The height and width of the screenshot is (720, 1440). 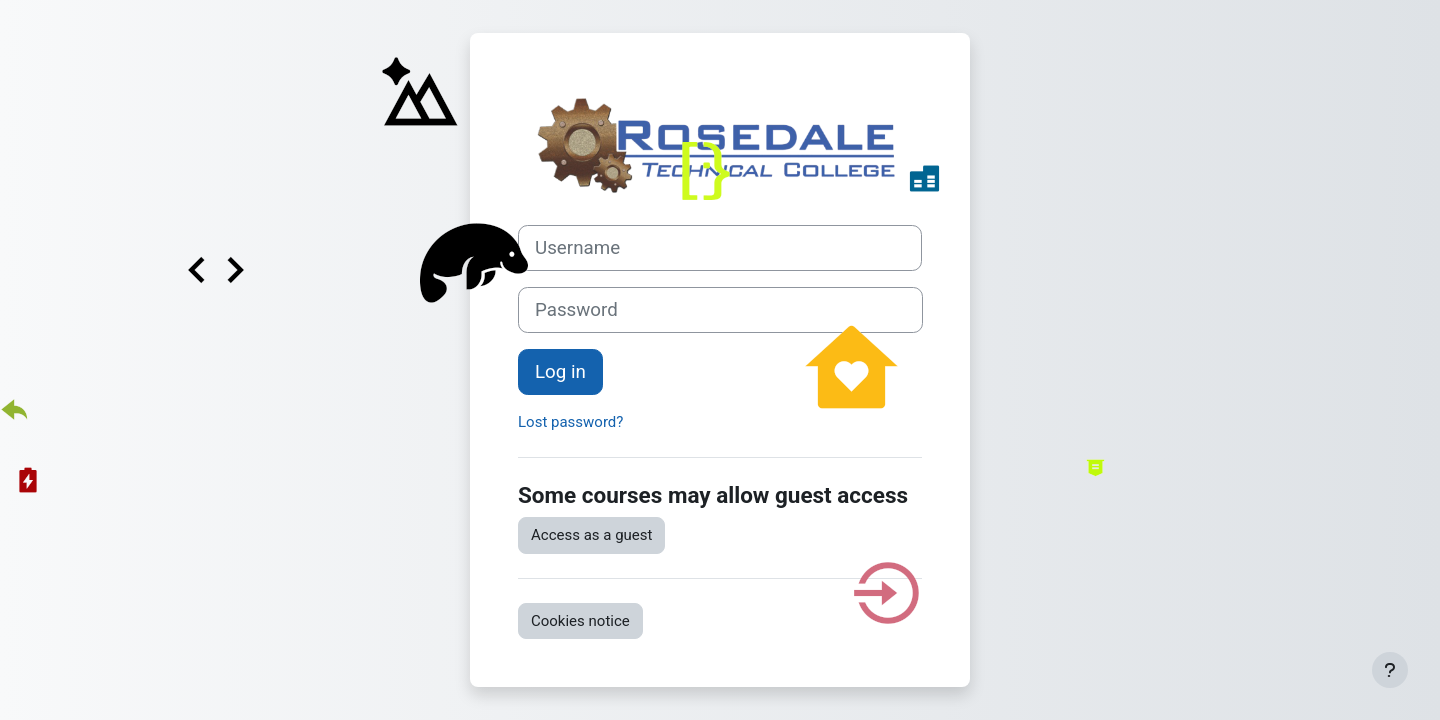 I want to click on view or edit source code, so click(x=216, y=270).